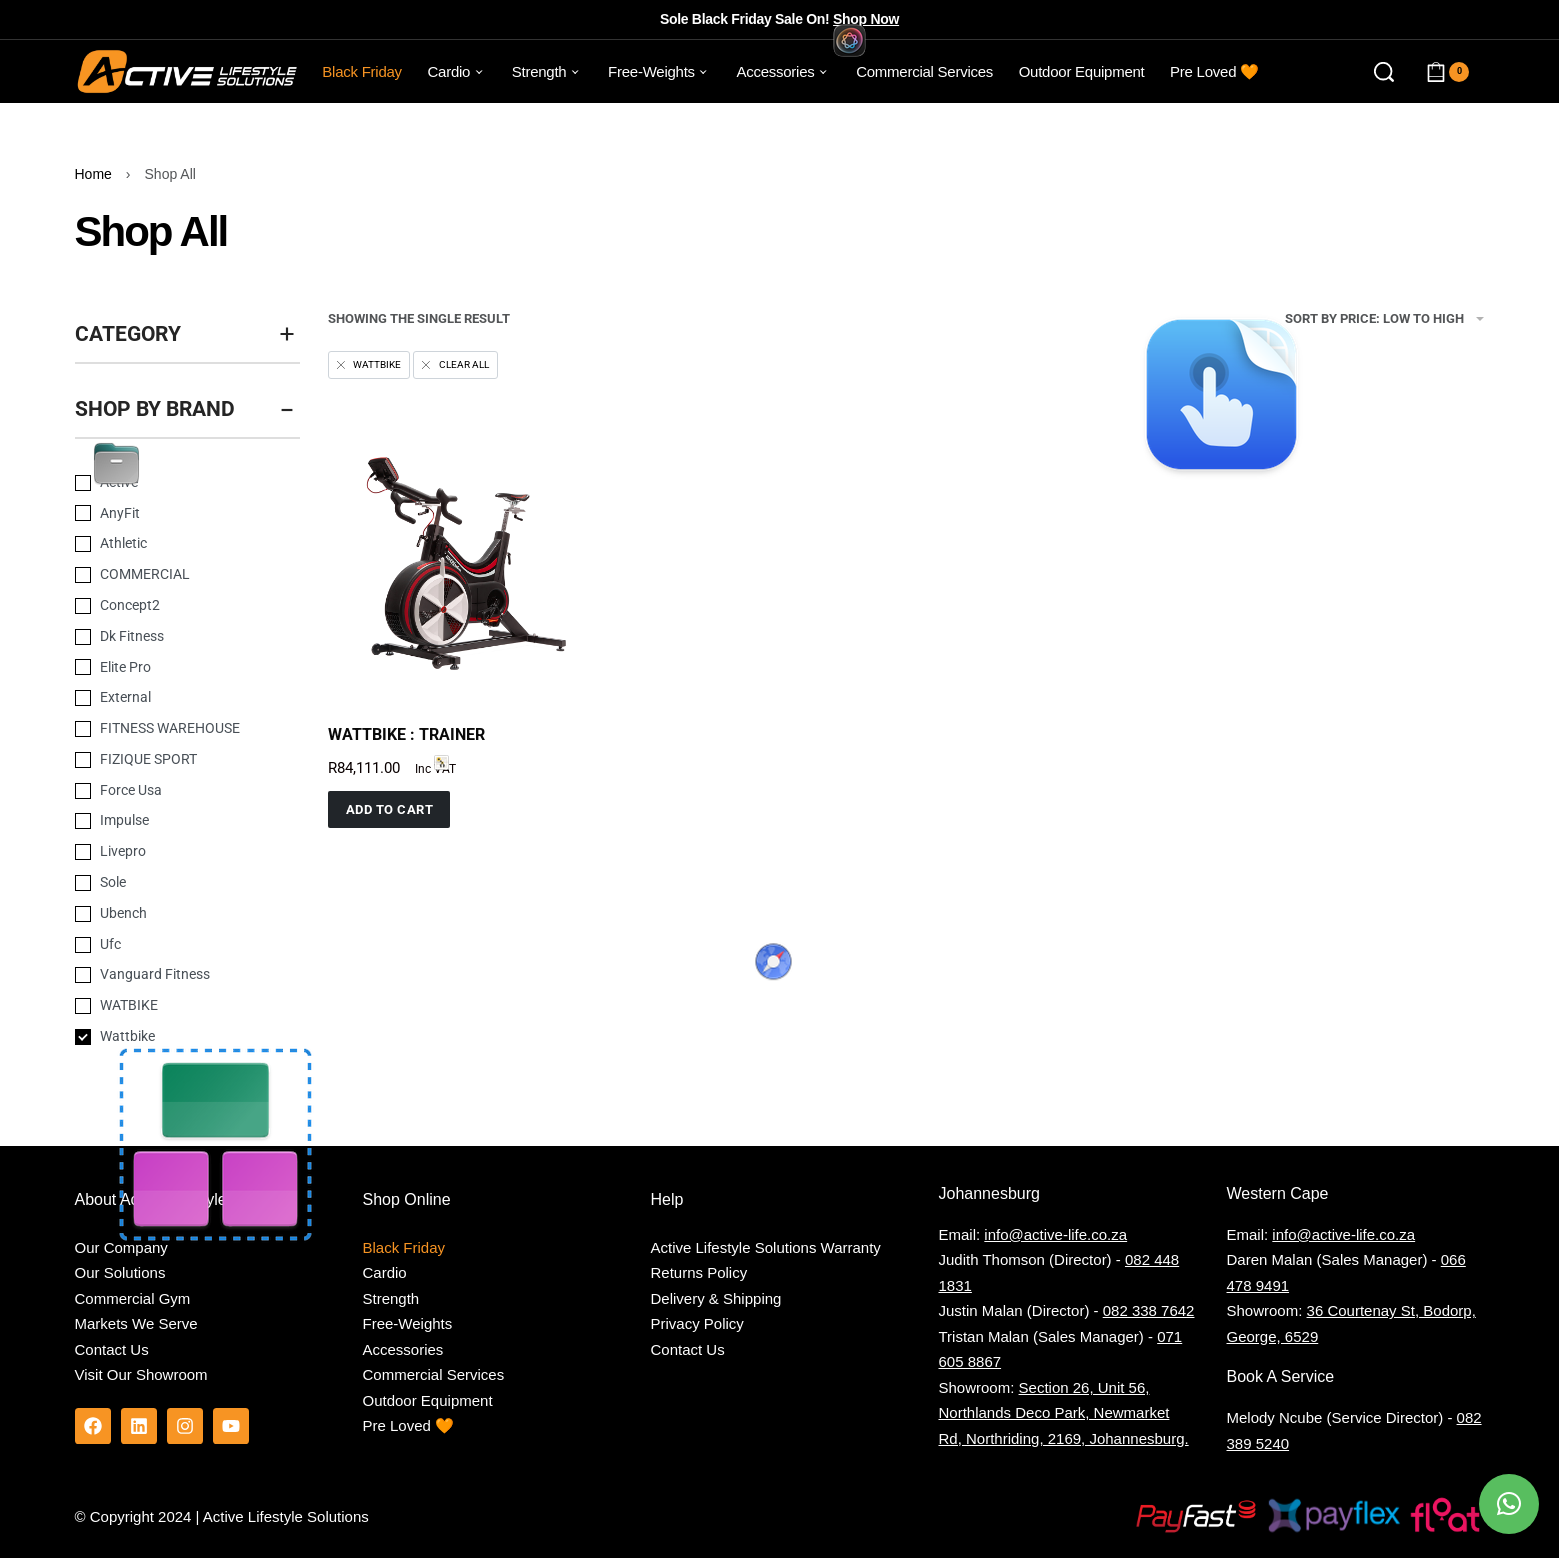 This screenshot has width=1559, height=1558. Describe the element at coordinates (215, 1144) in the screenshot. I see `select all items in the current view` at that location.